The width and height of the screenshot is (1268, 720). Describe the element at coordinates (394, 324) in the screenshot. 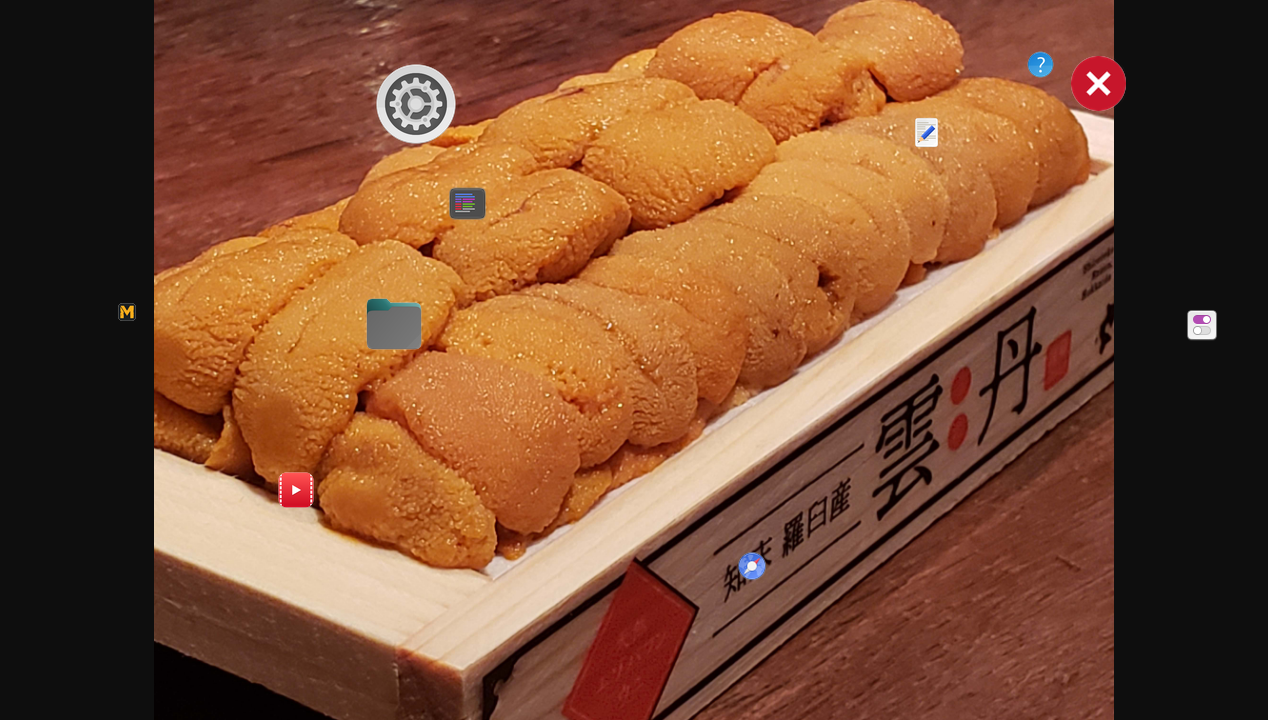

I see `open folder to view contents` at that location.